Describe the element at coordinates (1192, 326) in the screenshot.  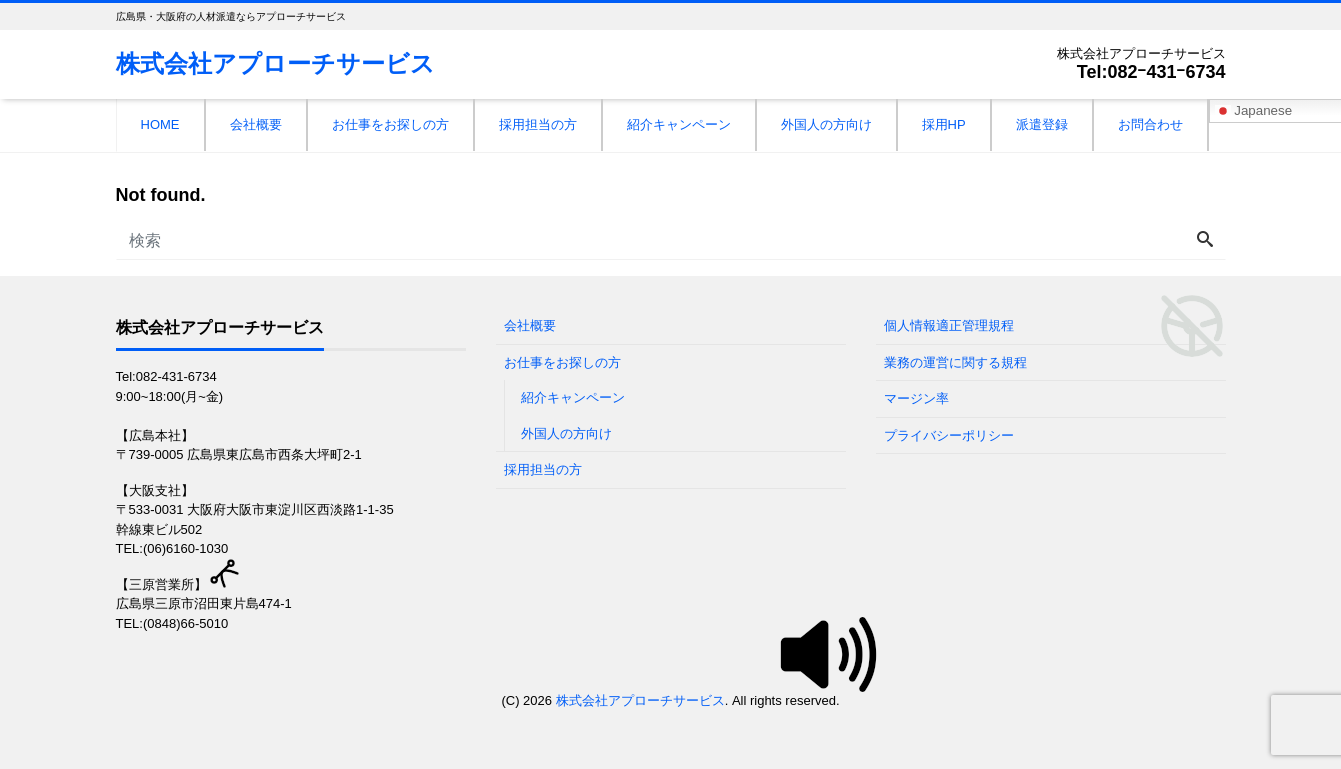
I see `disable steering or driving controls` at that location.